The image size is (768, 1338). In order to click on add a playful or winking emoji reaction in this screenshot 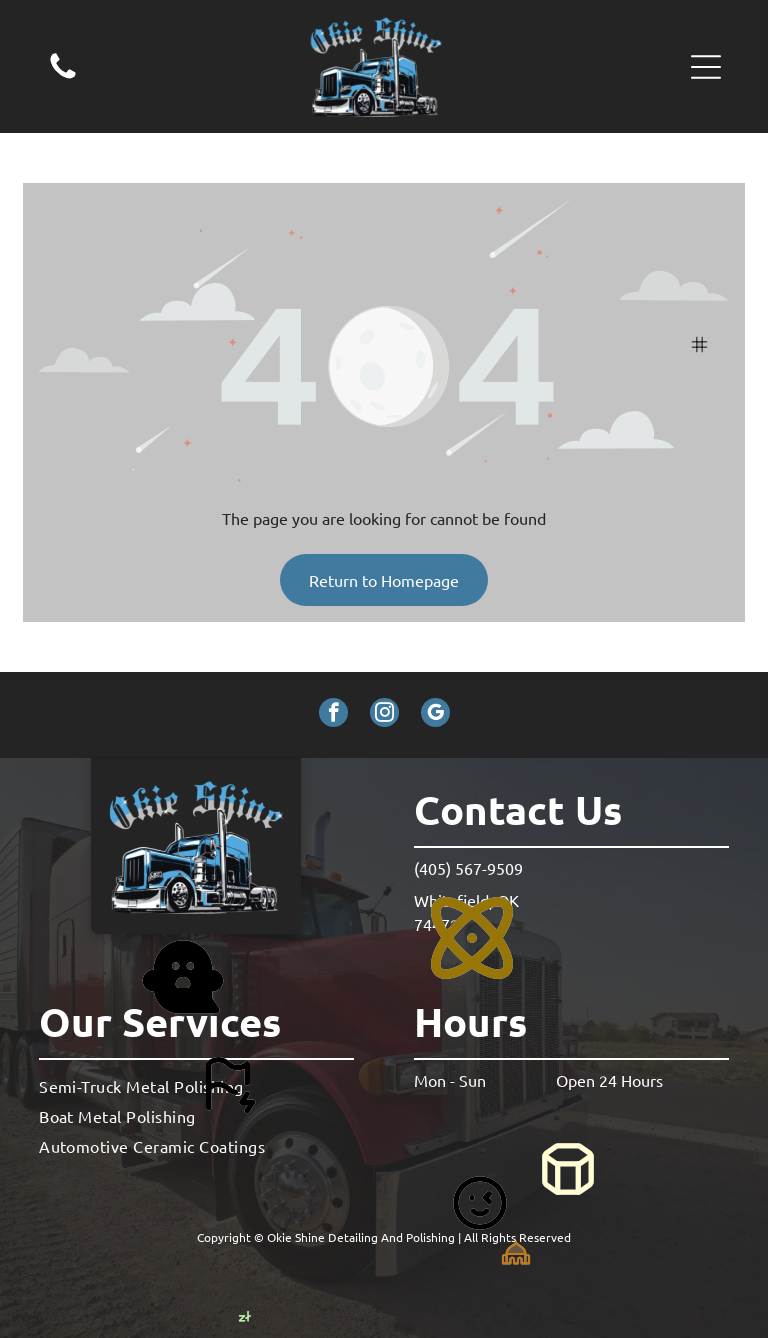, I will do `click(480, 1203)`.